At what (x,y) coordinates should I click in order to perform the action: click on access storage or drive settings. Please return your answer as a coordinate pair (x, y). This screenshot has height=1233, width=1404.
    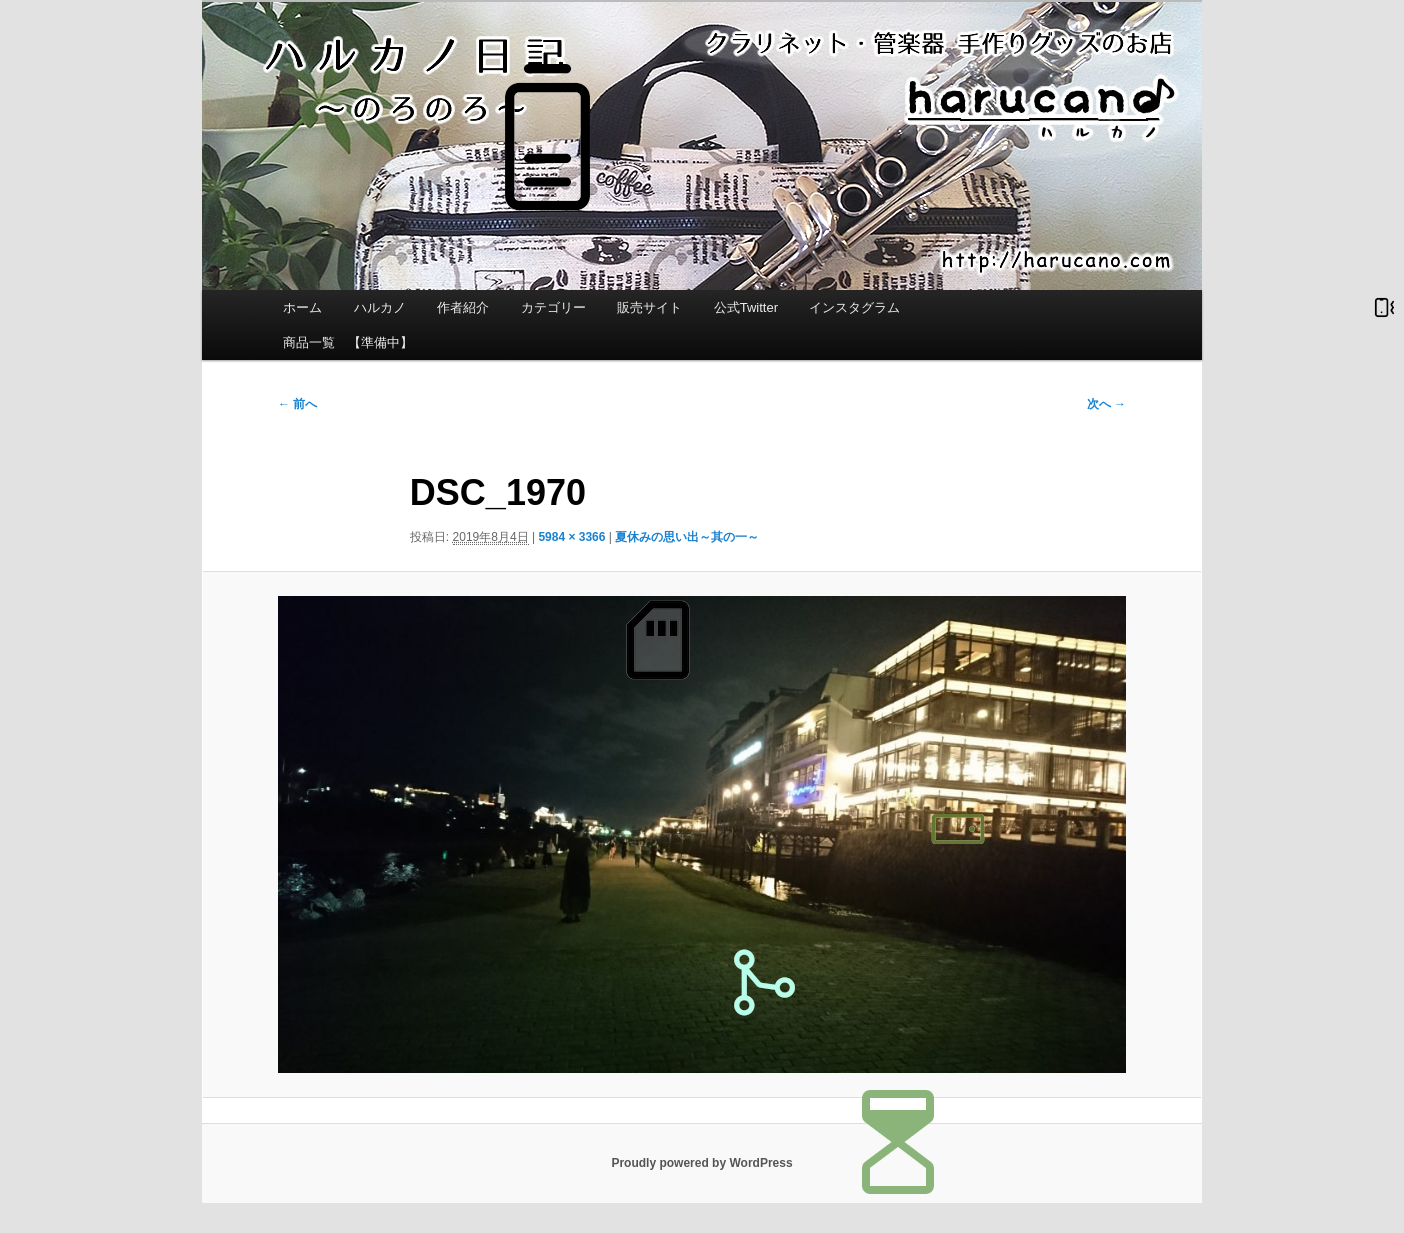
    Looking at the image, I should click on (958, 829).